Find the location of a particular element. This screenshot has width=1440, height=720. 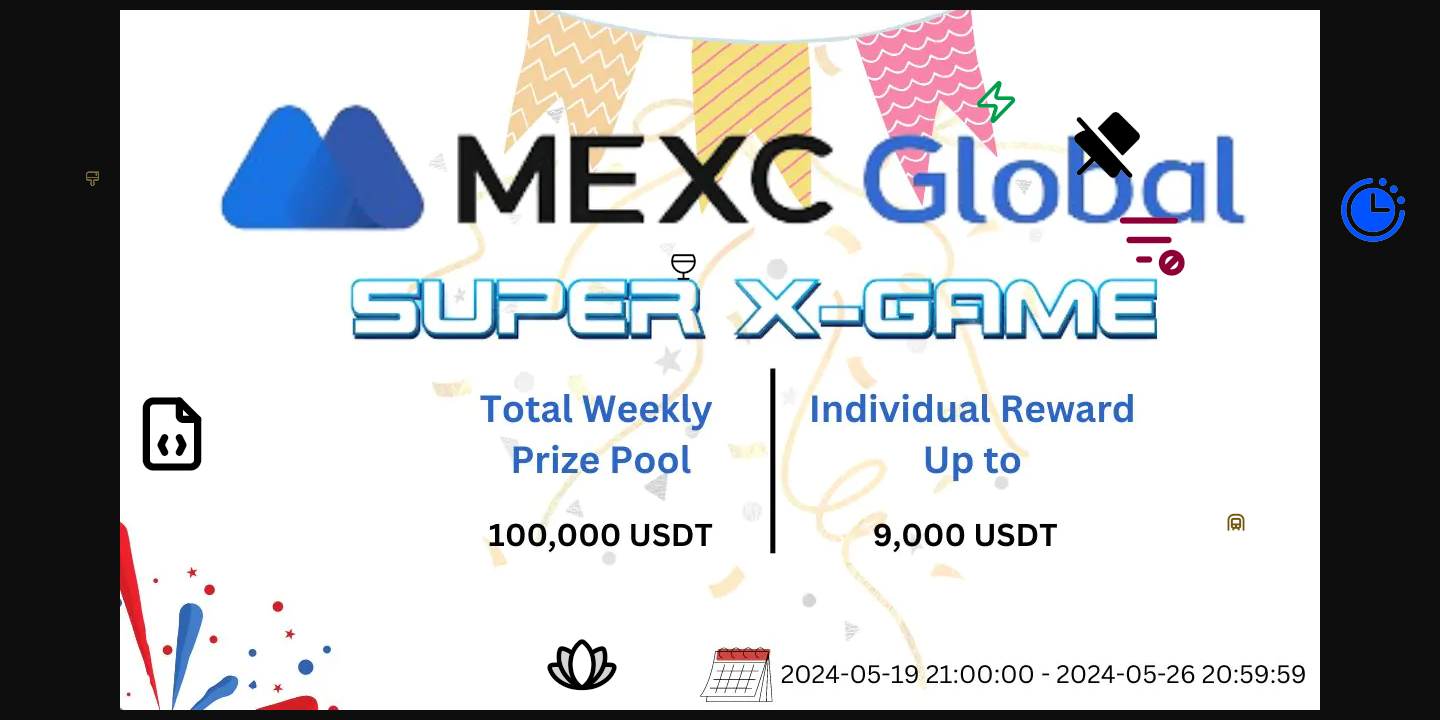

unpin this item is located at coordinates (1104, 147).